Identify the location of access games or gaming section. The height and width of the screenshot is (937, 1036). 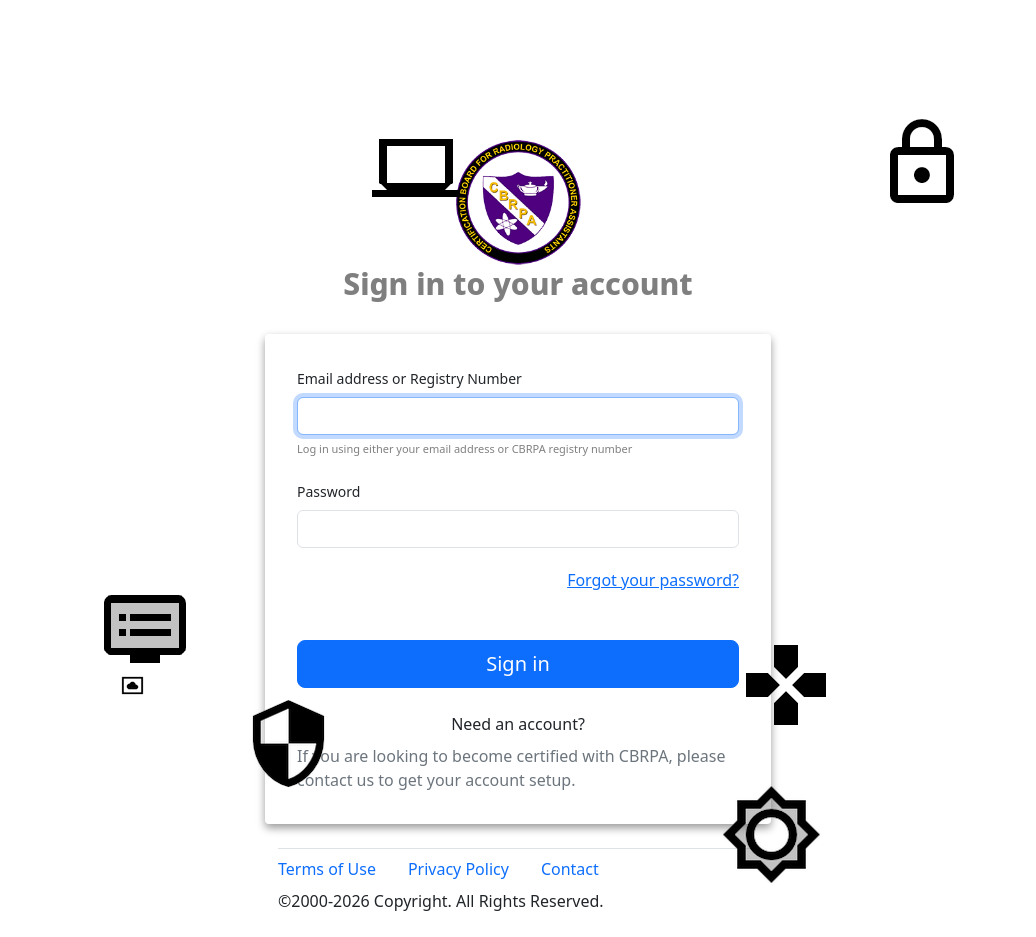
(786, 685).